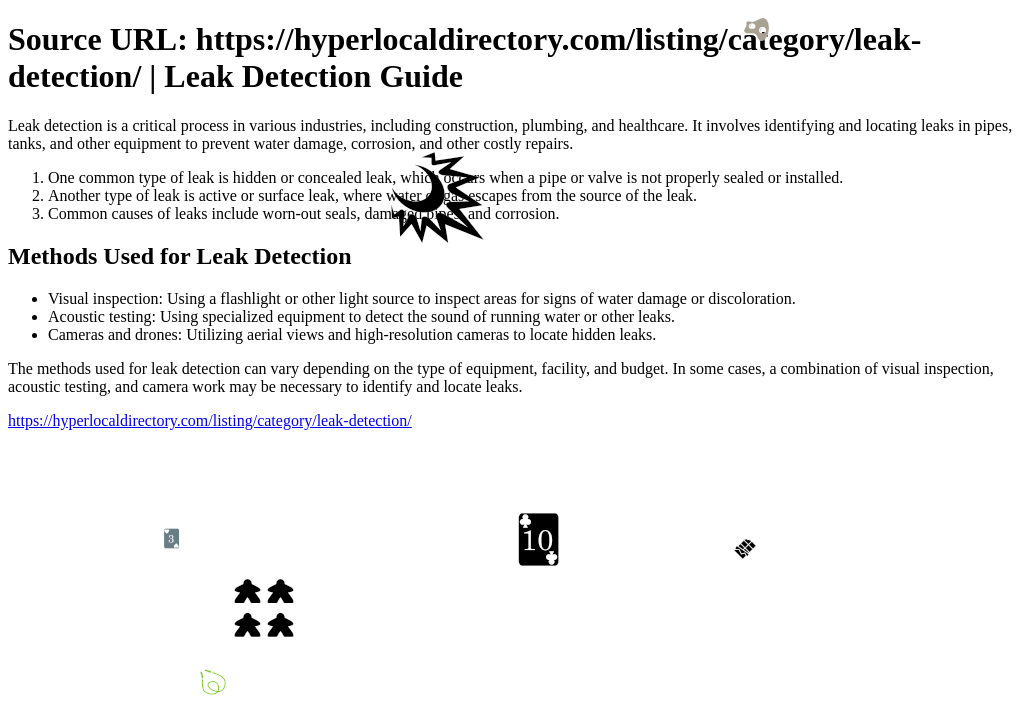 This screenshot has width=1027, height=720. I want to click on access jump rope or skipping exercises, so click(213, 682).